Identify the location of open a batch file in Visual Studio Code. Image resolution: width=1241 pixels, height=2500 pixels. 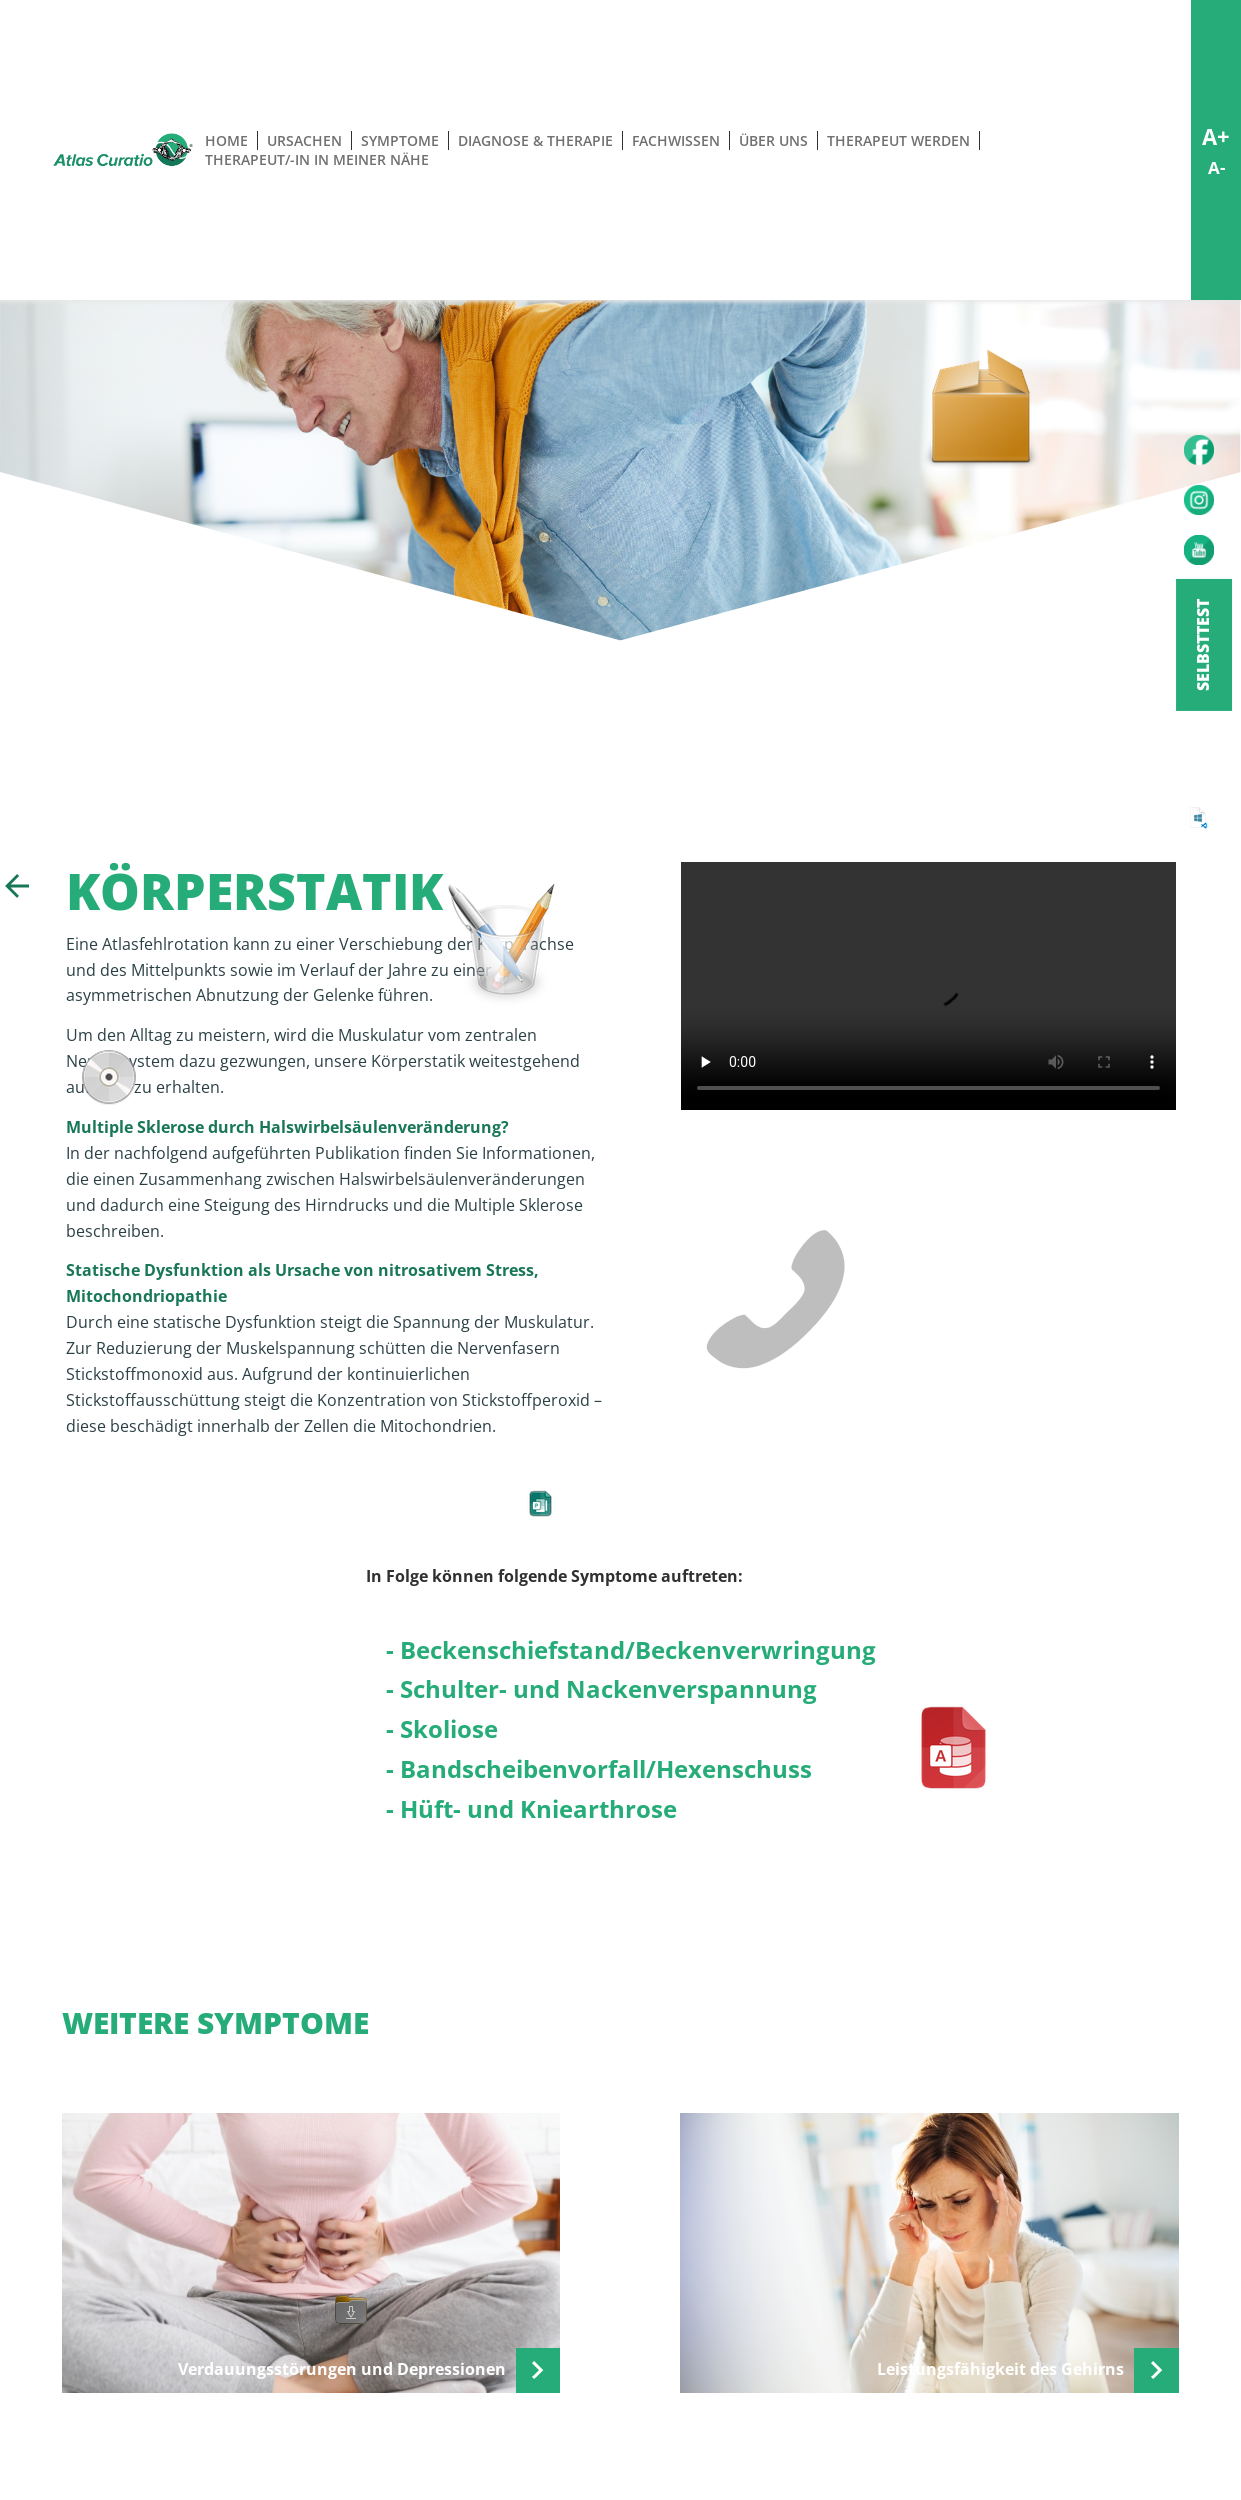
(1198, 818).